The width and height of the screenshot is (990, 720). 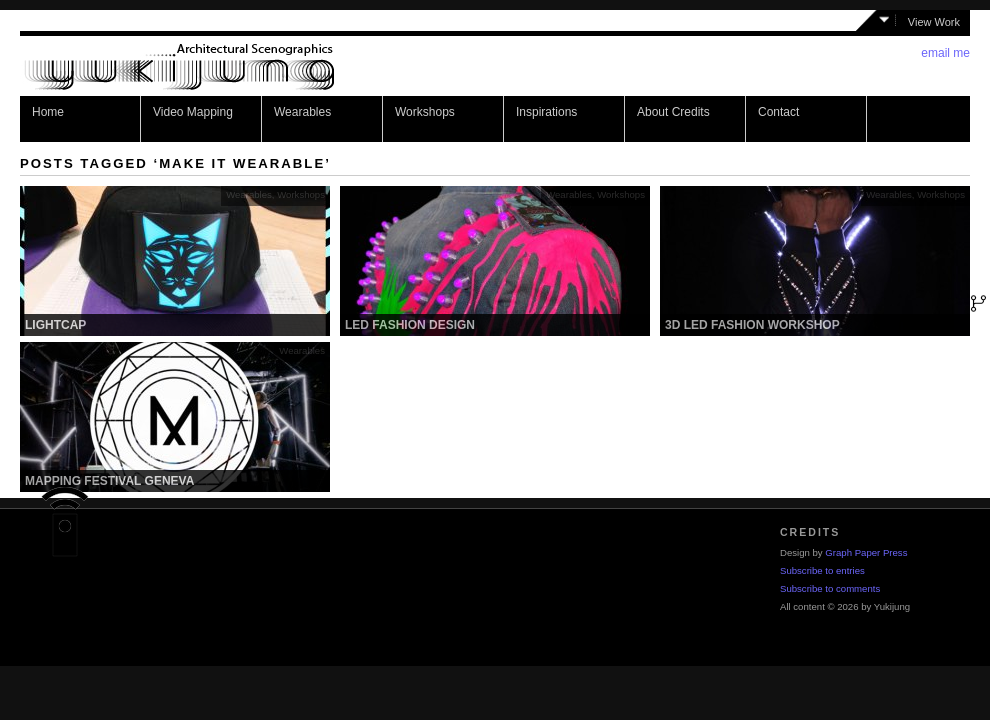 What do you see at coordinates (978, 303) in the screenshot?
I see `view repository branches` at bounding box center [978, 303].